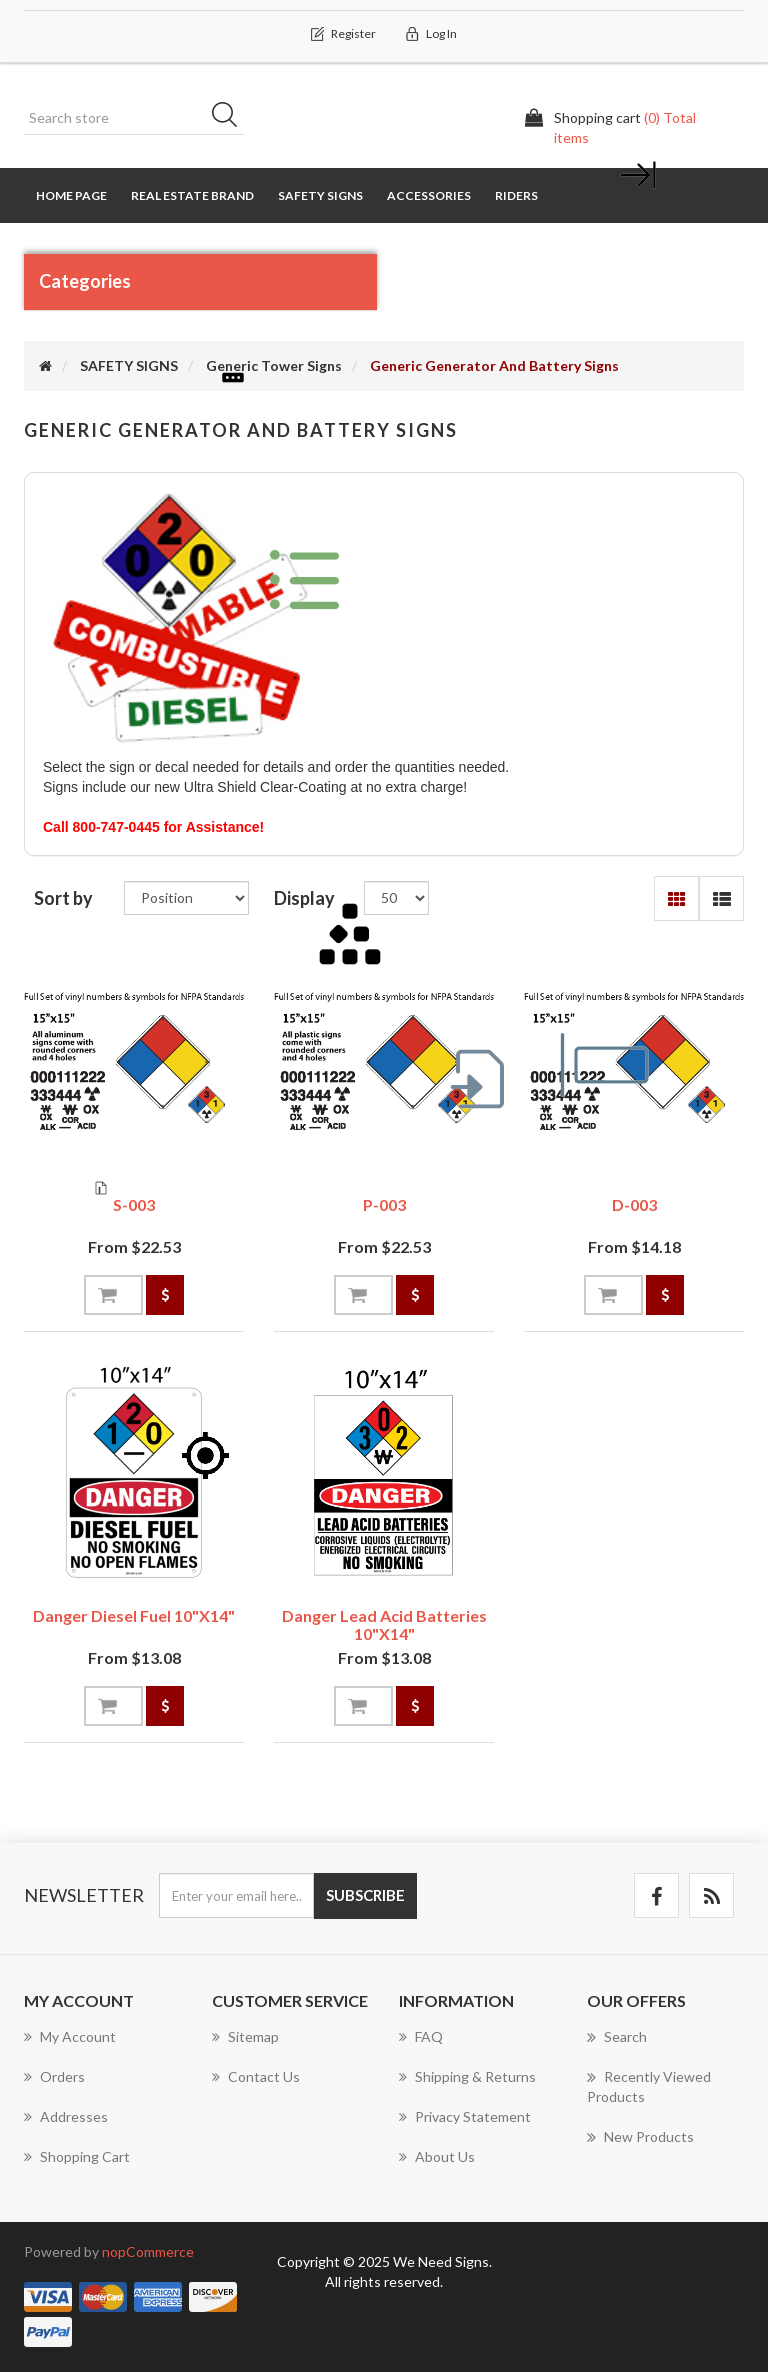  I want to click on center map on your current location, so click(205, 1455).